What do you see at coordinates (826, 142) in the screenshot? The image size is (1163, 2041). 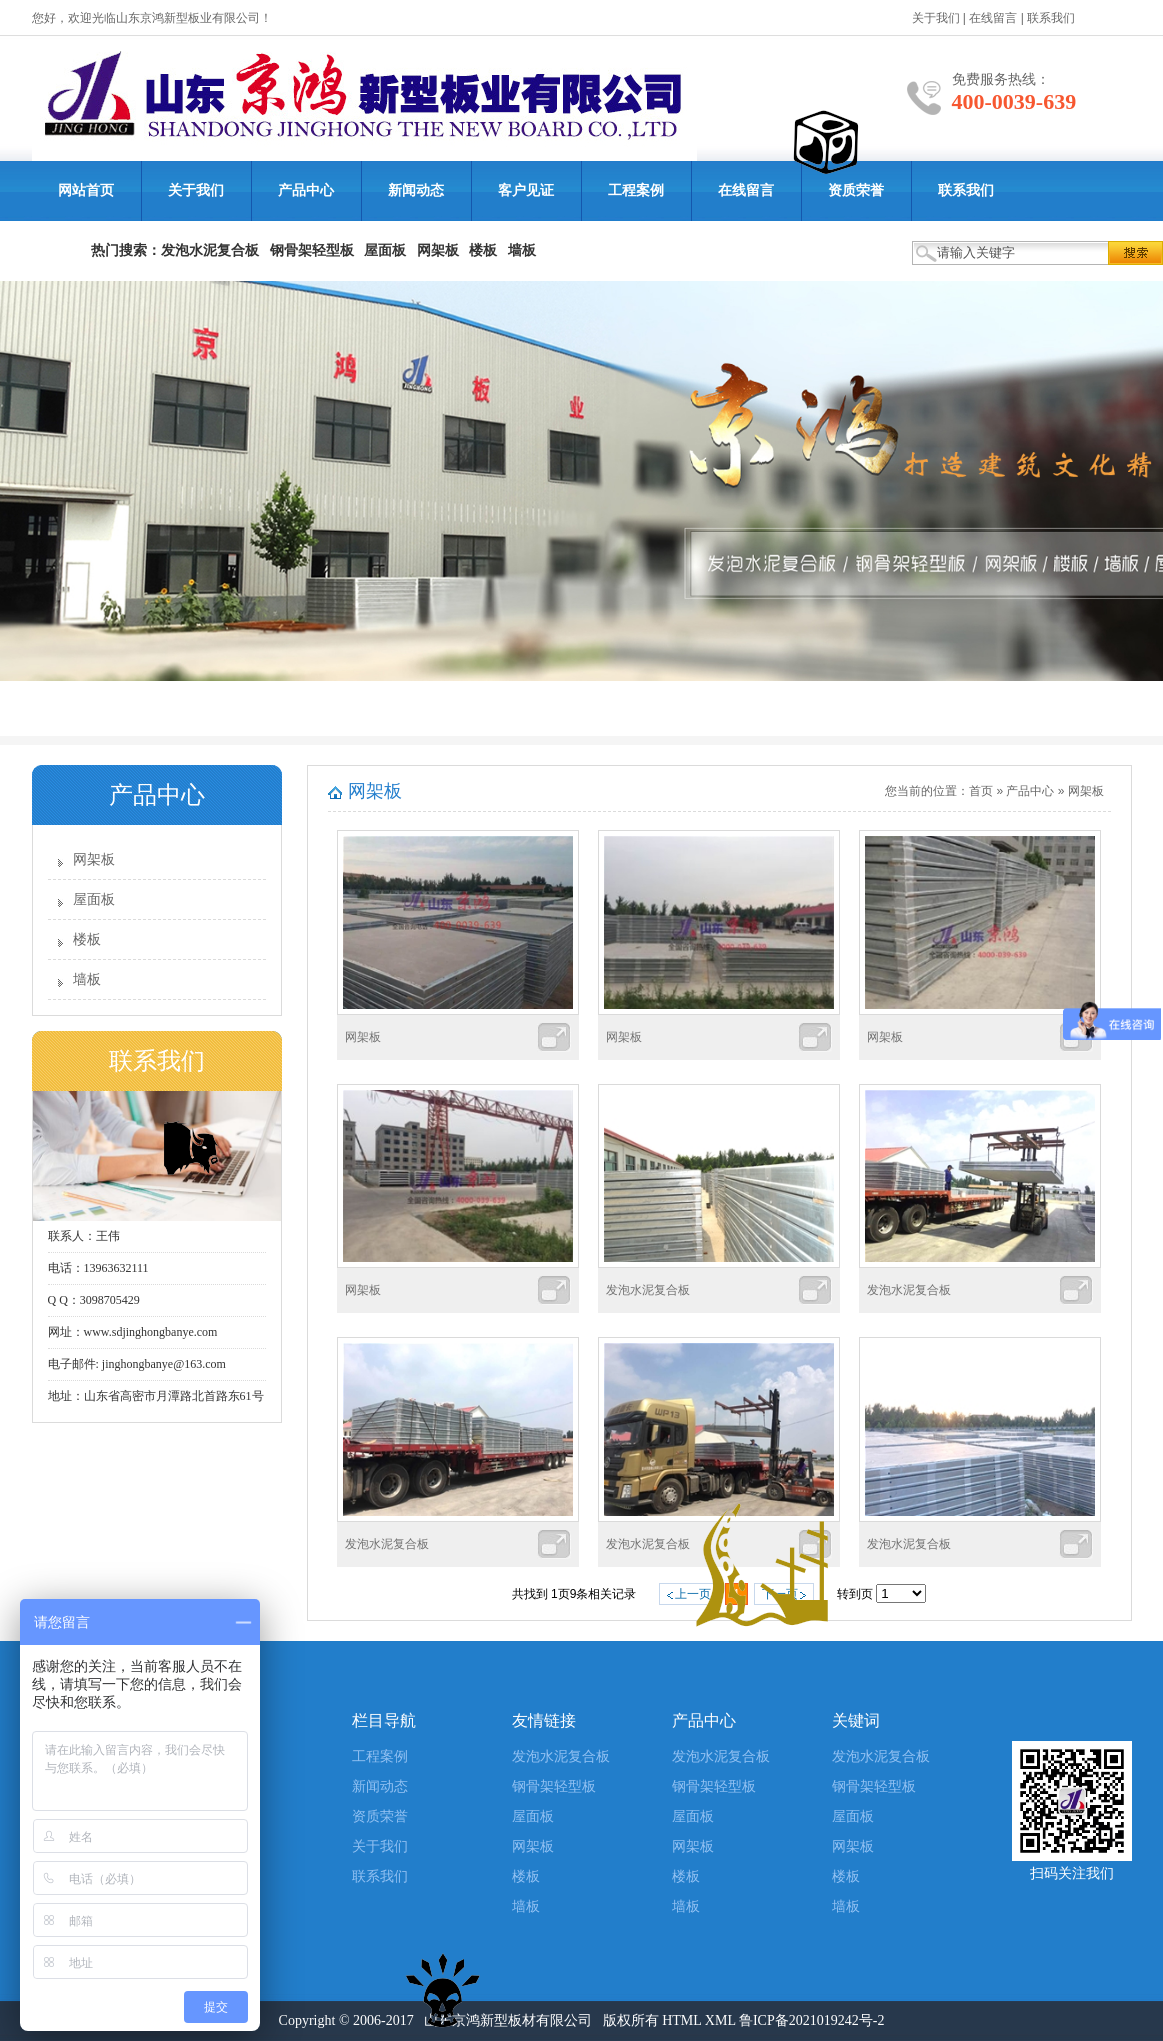 I see `indicates a frozen or cooling effect in gameplay` at bounding box center [826, 142].